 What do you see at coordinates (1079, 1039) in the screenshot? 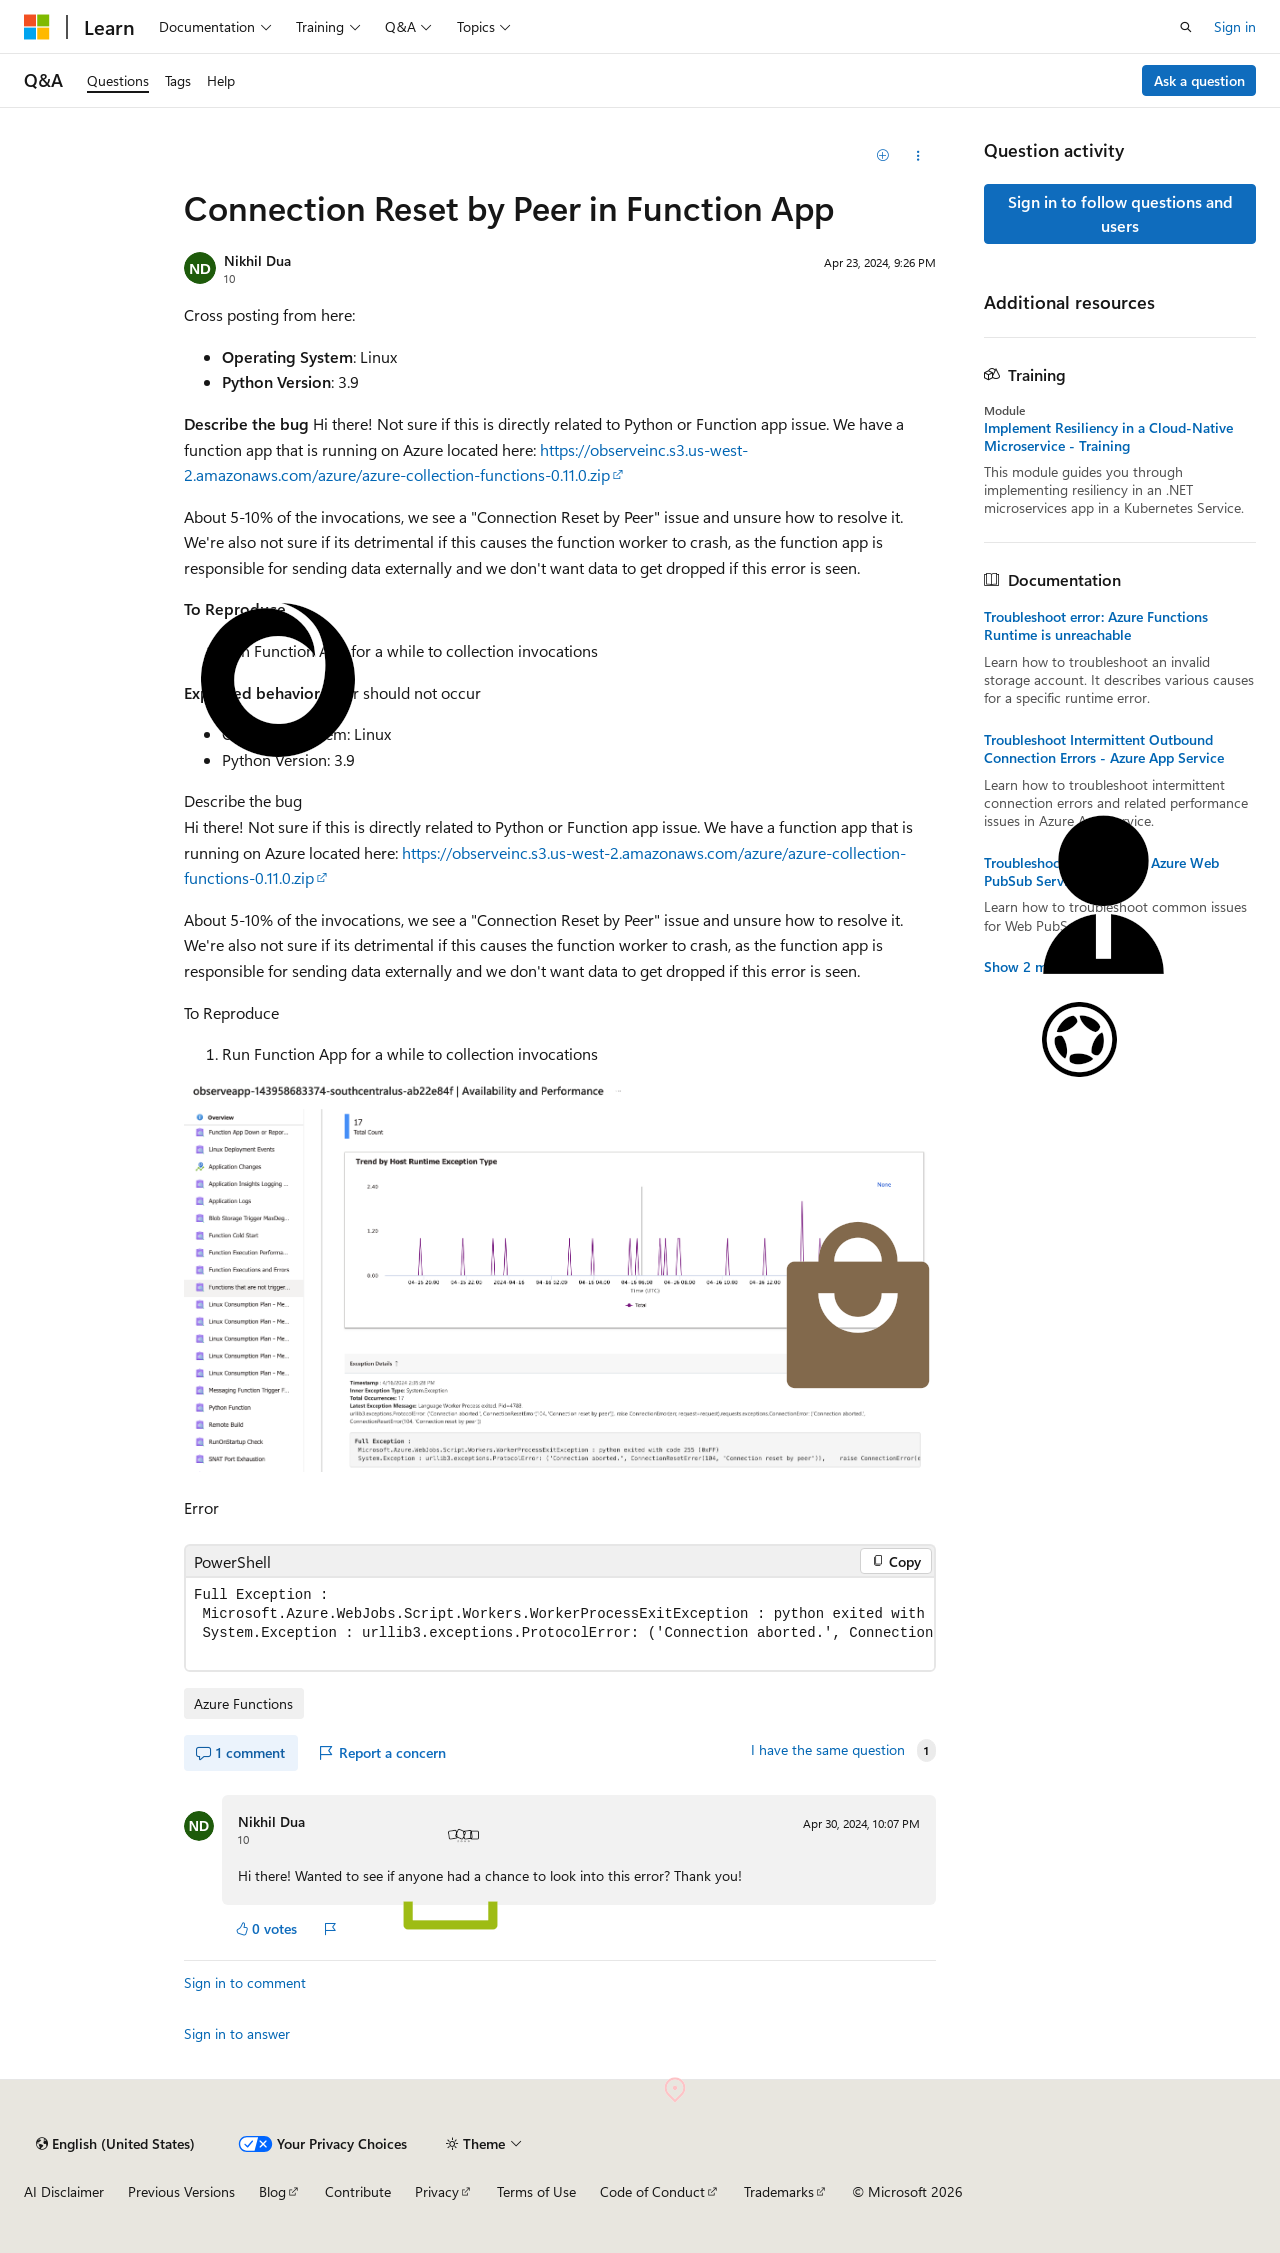
I see `corona engine logo` at bounding box center [1079, 1039].